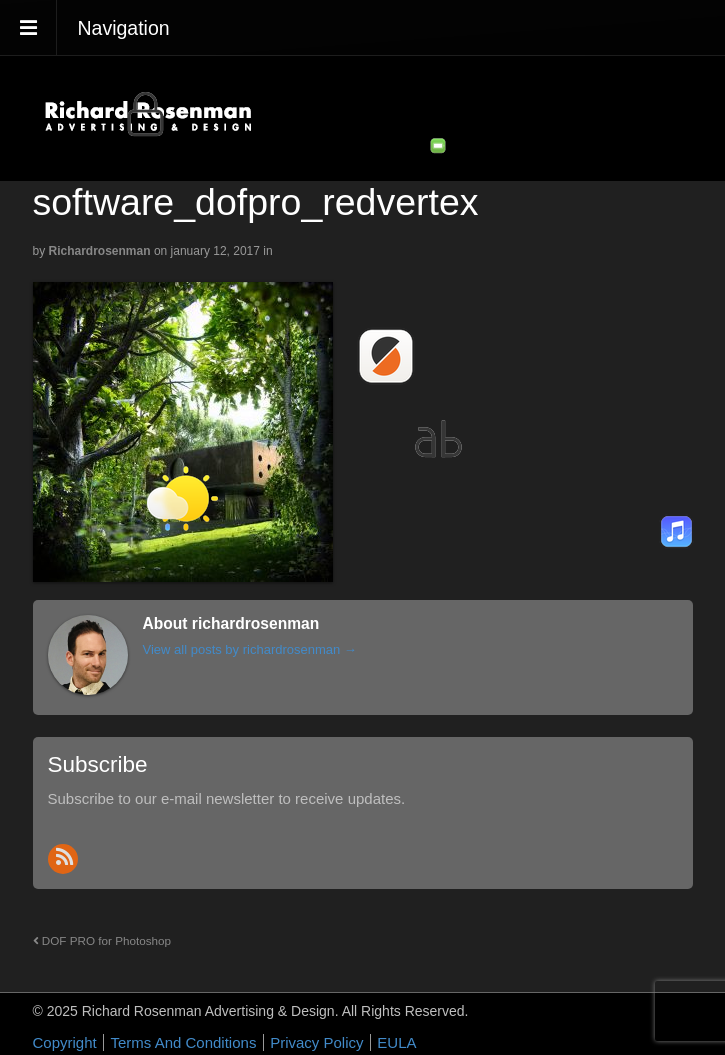 The width and height of the screenshot is (725, 1055). I want to click on access battery and power settings, so click(438, 146).